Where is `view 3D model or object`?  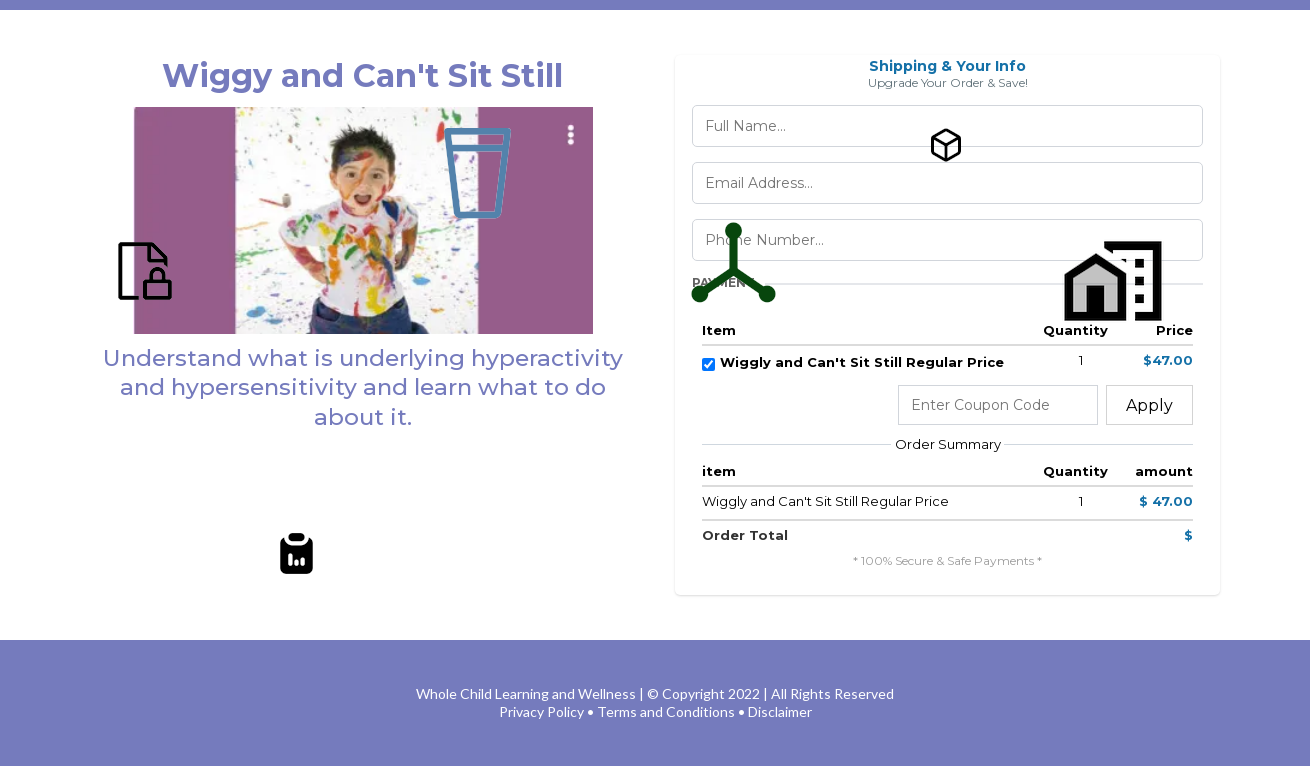 view 3D model or object is located at coordinates (946, 145).